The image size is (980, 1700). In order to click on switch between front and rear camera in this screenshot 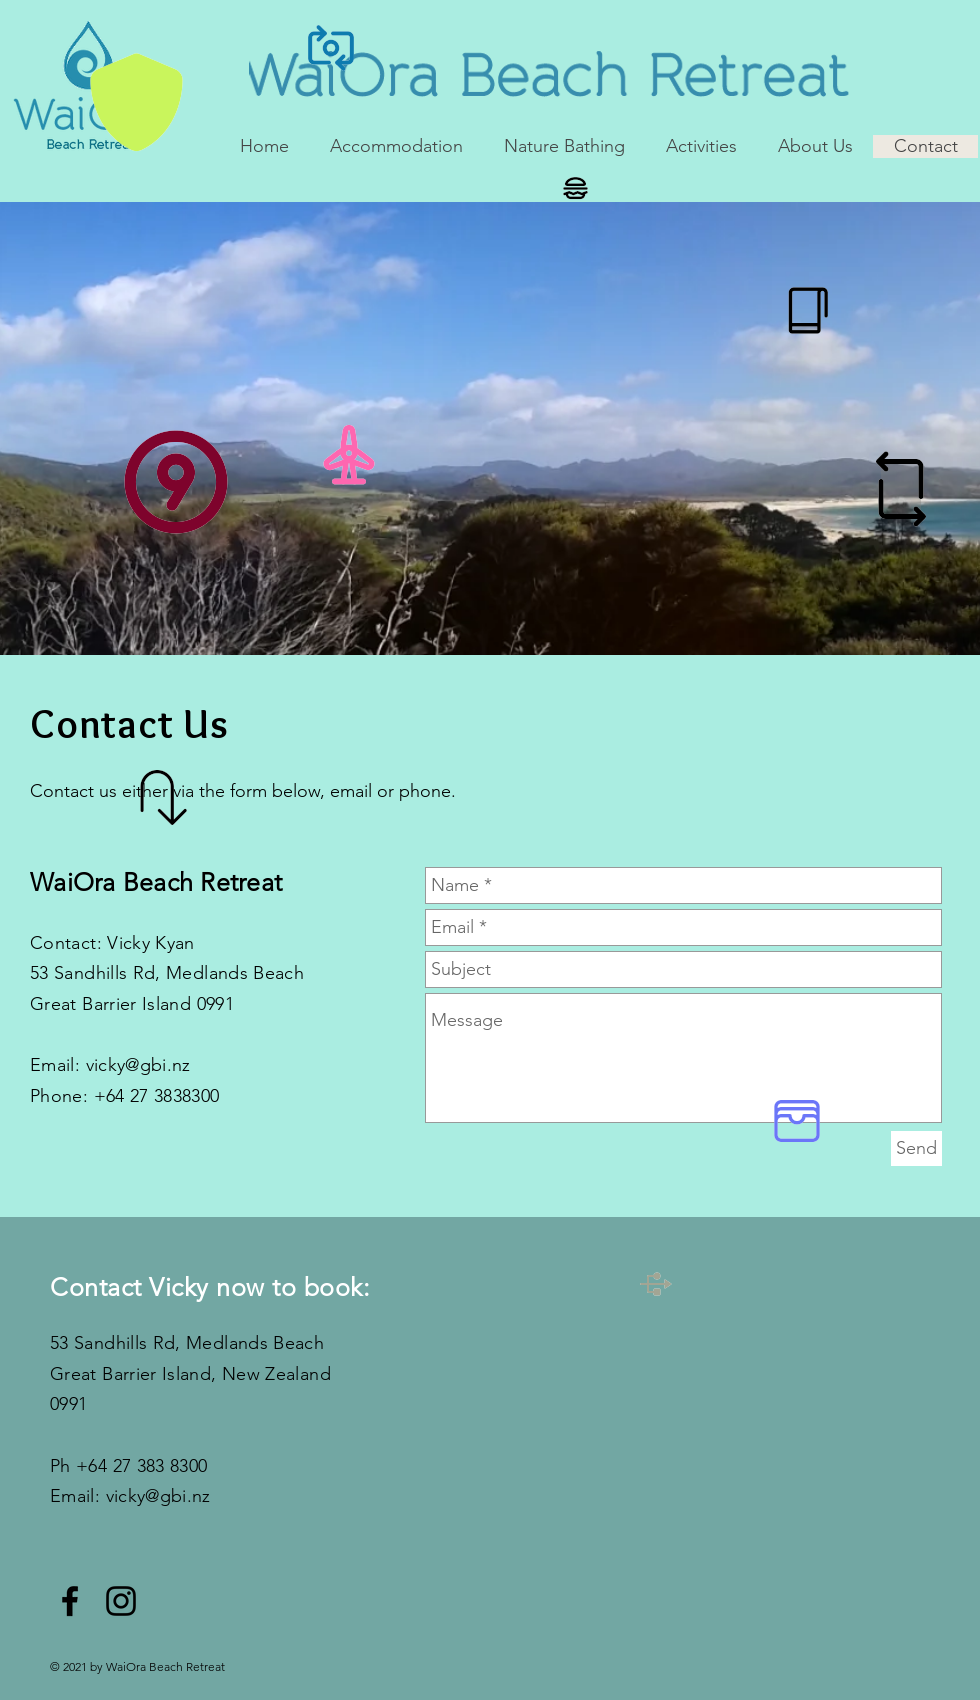, I will do `click(331, 48)`.